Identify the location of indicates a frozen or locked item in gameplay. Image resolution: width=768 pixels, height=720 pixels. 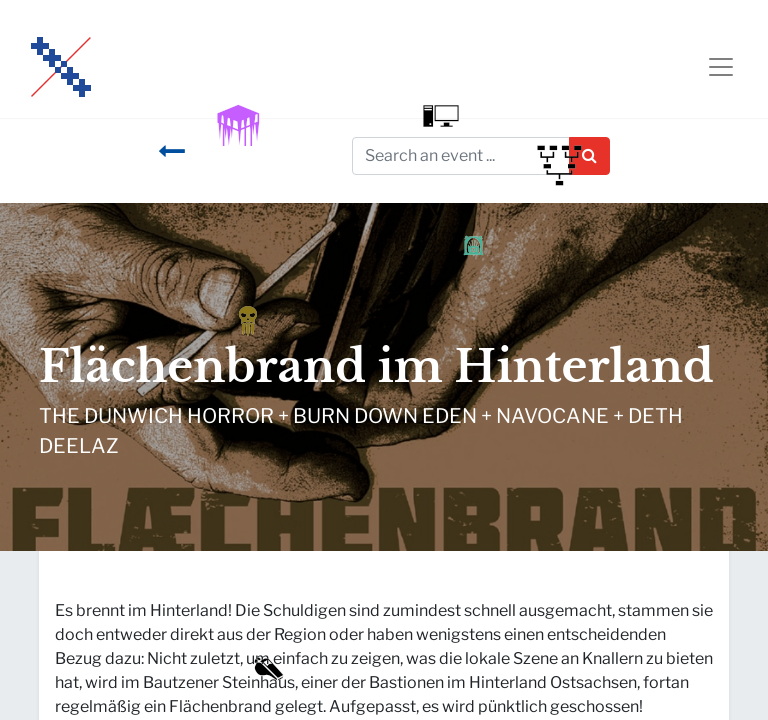
(238, 125).